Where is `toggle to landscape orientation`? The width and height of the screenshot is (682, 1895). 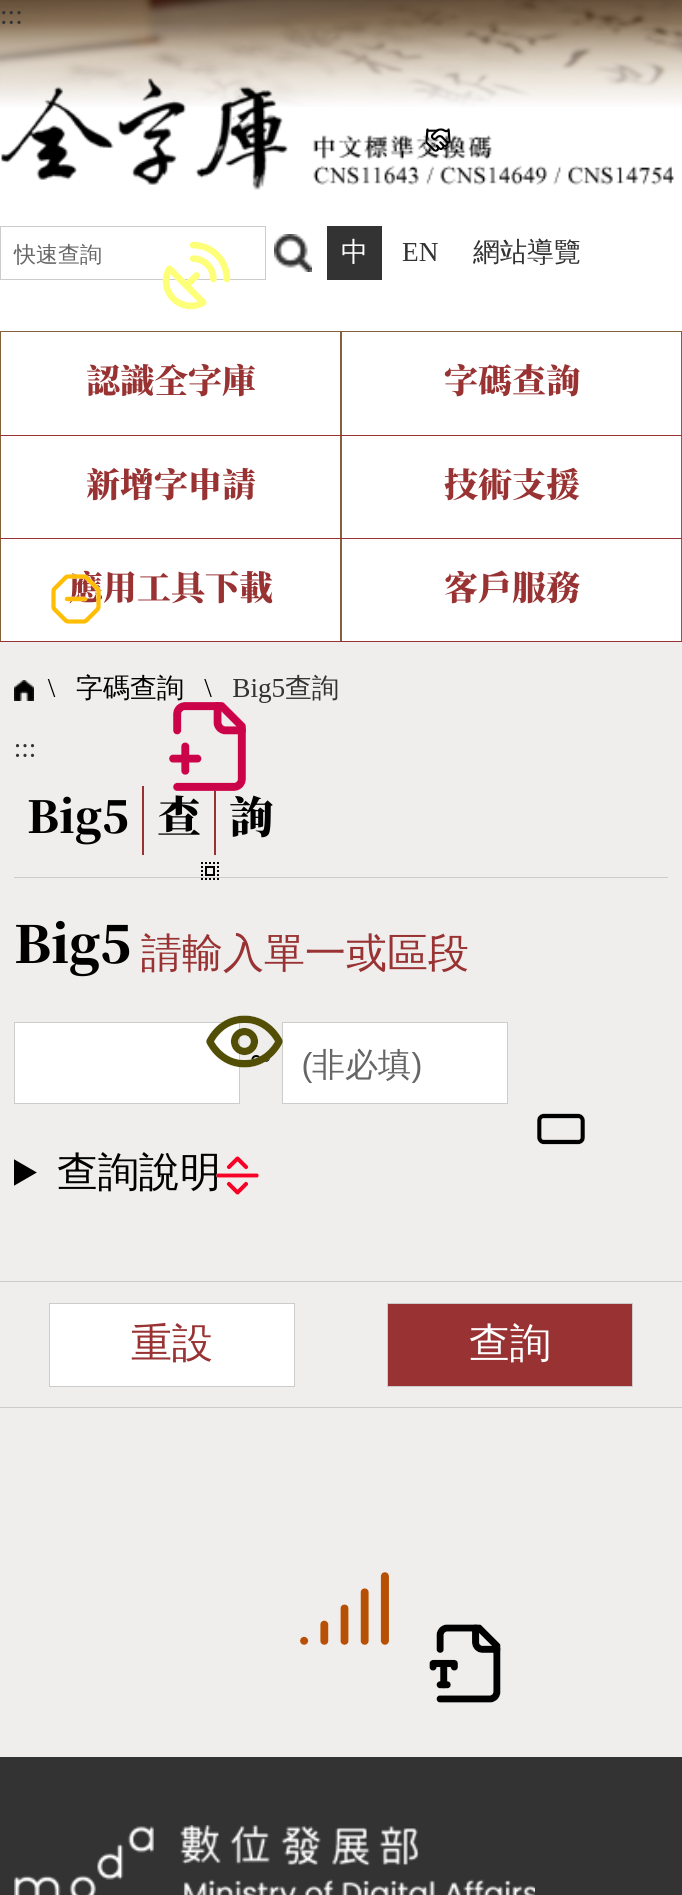
toggle to landscape orientation is located at coordinates (561, 1129).